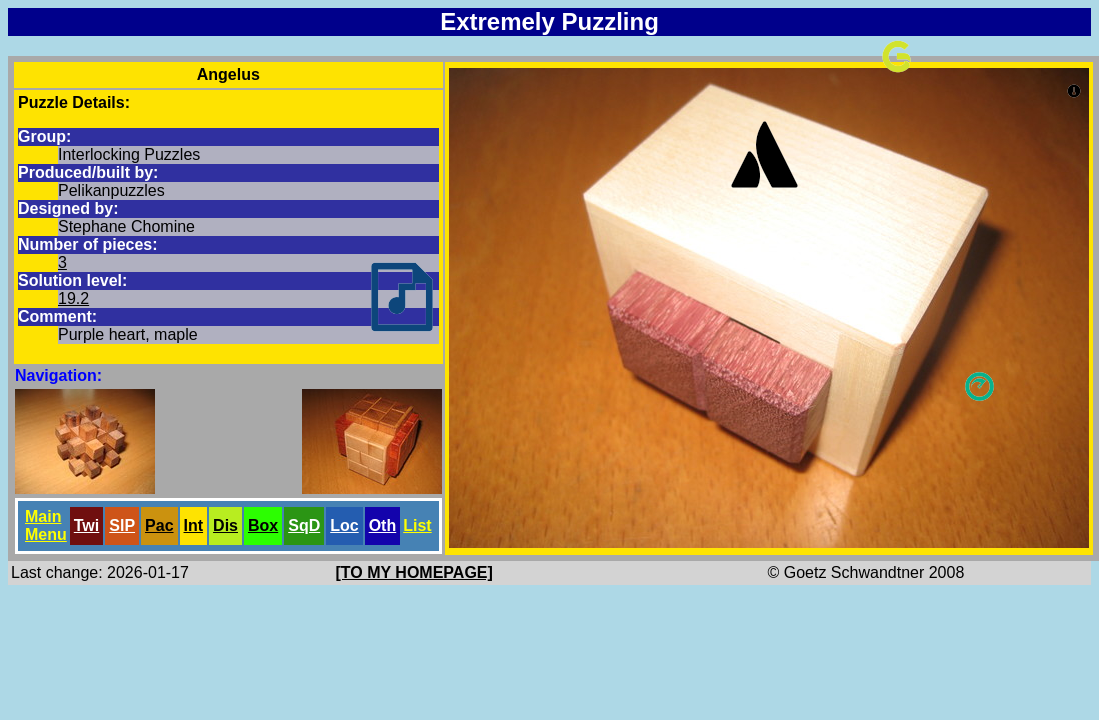 The width and height of the screenshot is (1099, 720). Describe the element at coordinates (402, 297) in the screenshot. I see `open an audio or music file` at that location.